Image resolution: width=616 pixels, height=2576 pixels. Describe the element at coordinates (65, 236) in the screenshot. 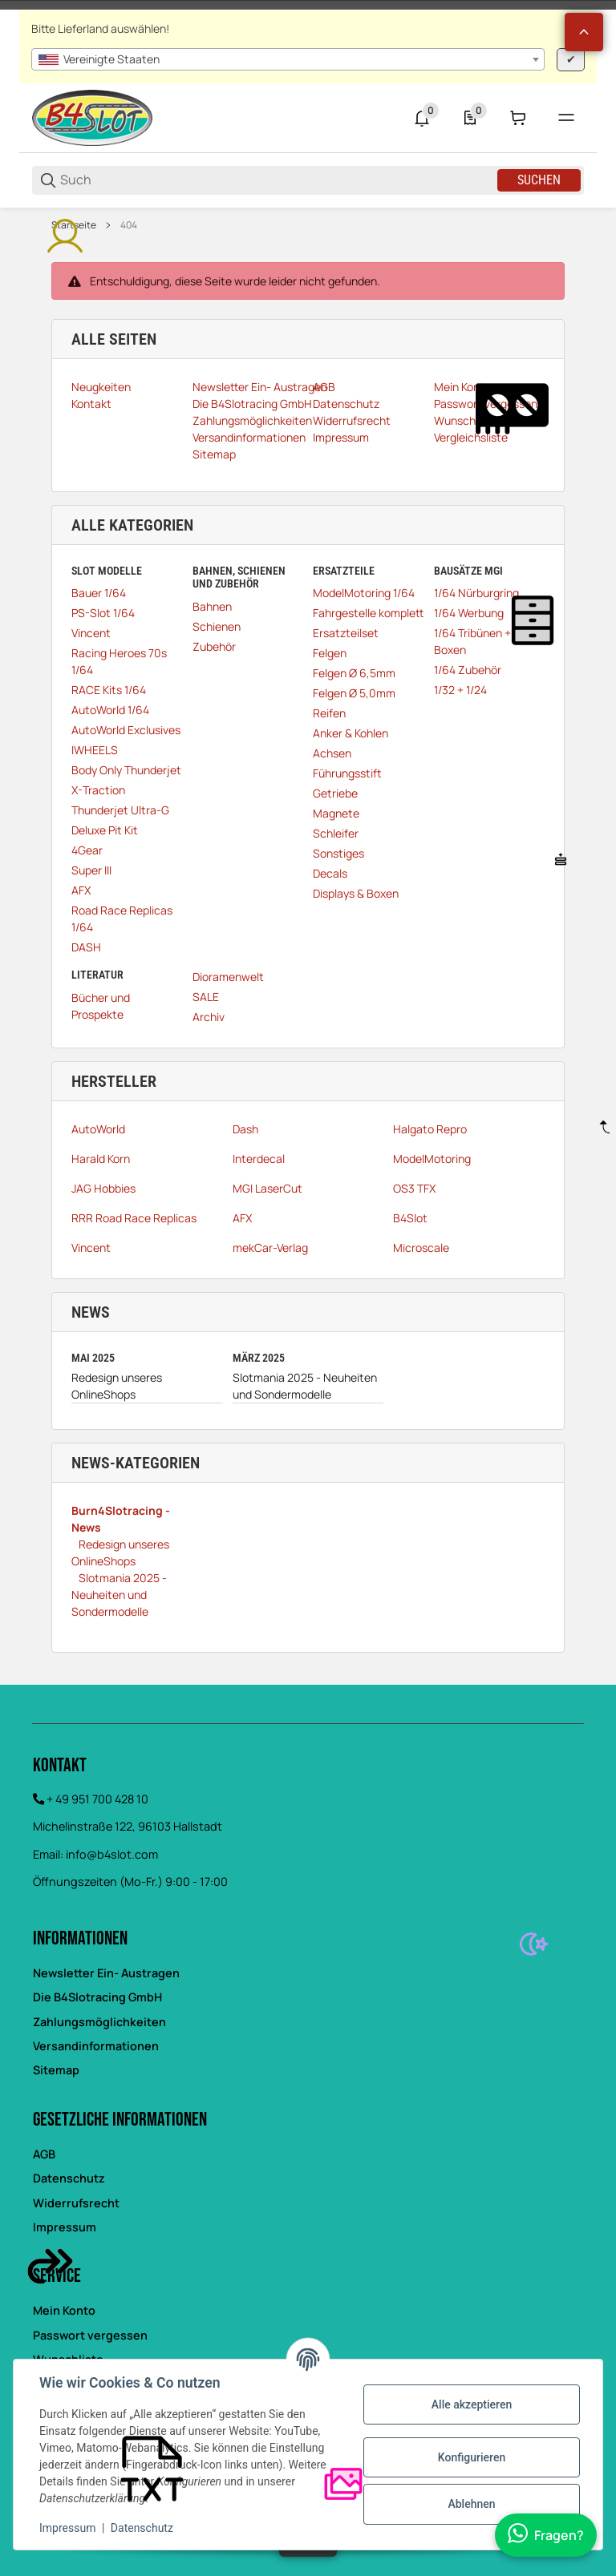

I see `view your profile` at that location.